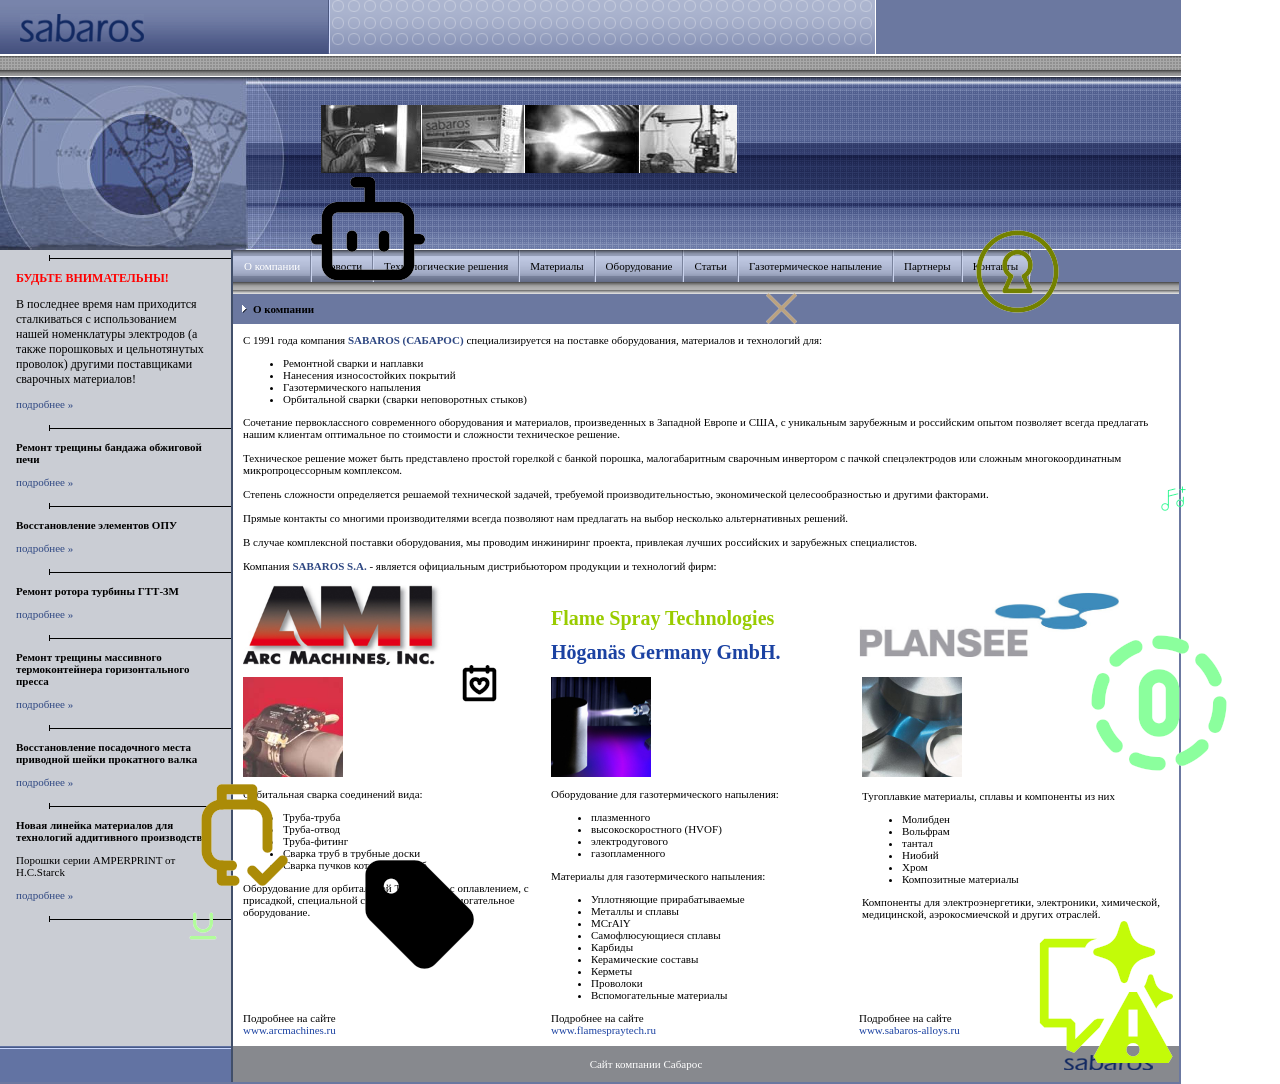 The height and width of the screenshot is (1084, 1280). What do you see at coordinates (1174, 499) in the screenshot?
I see `add a new song to your library` at bounding box center [1174, 499].